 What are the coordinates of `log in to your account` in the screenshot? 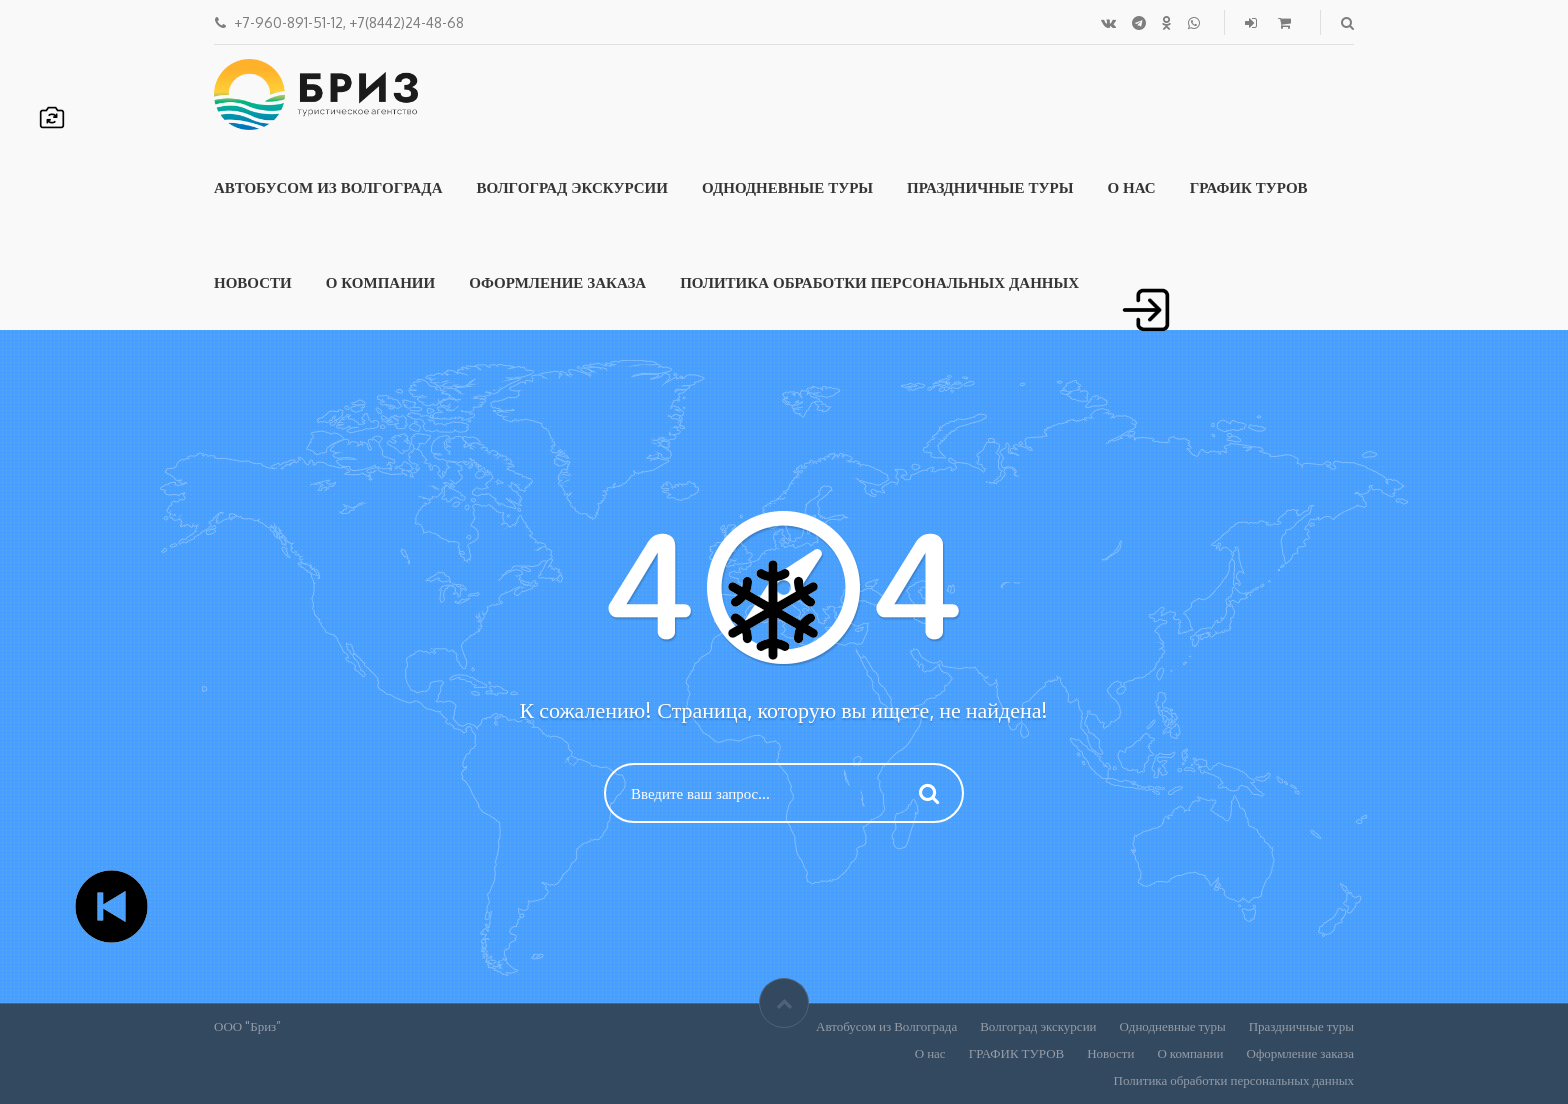 It's located at (1146, 310).